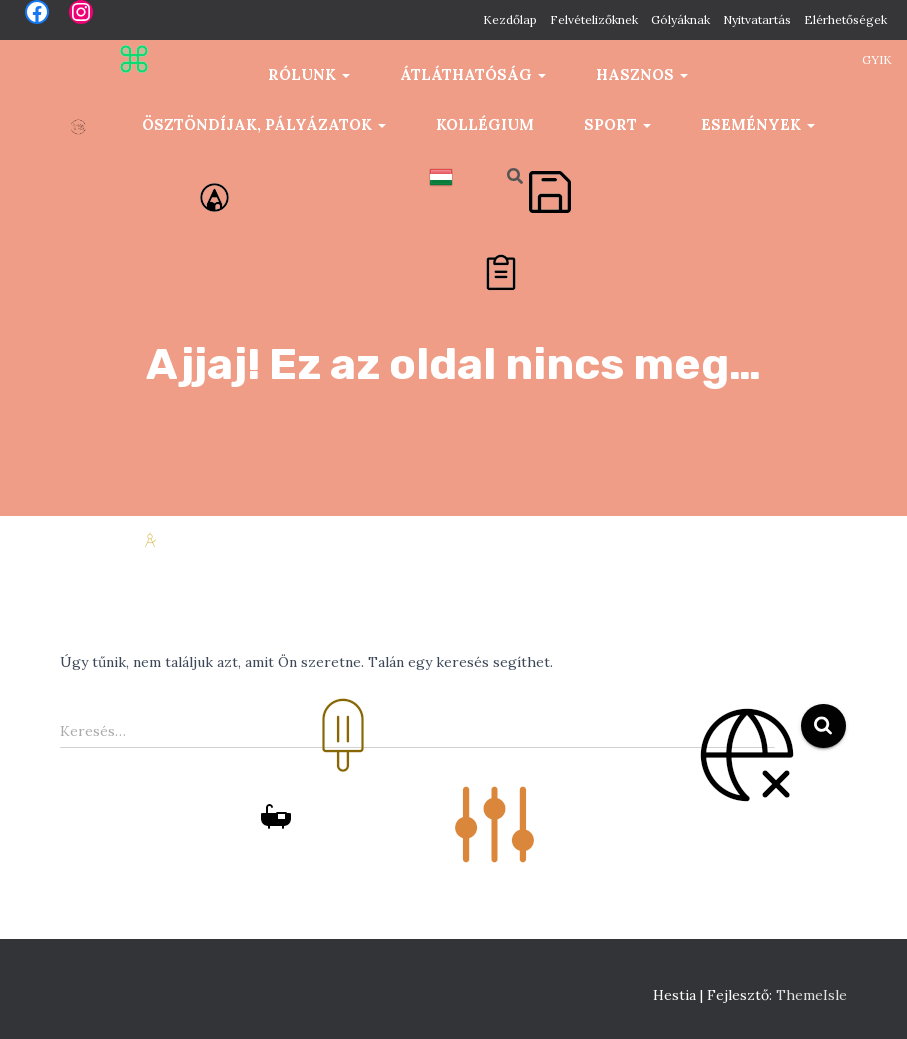 The image size is (907, 1039). What do you see at coordinates (747, 755) in the screenshot?
I see `no internet connection` at bounding box center [747, 755].